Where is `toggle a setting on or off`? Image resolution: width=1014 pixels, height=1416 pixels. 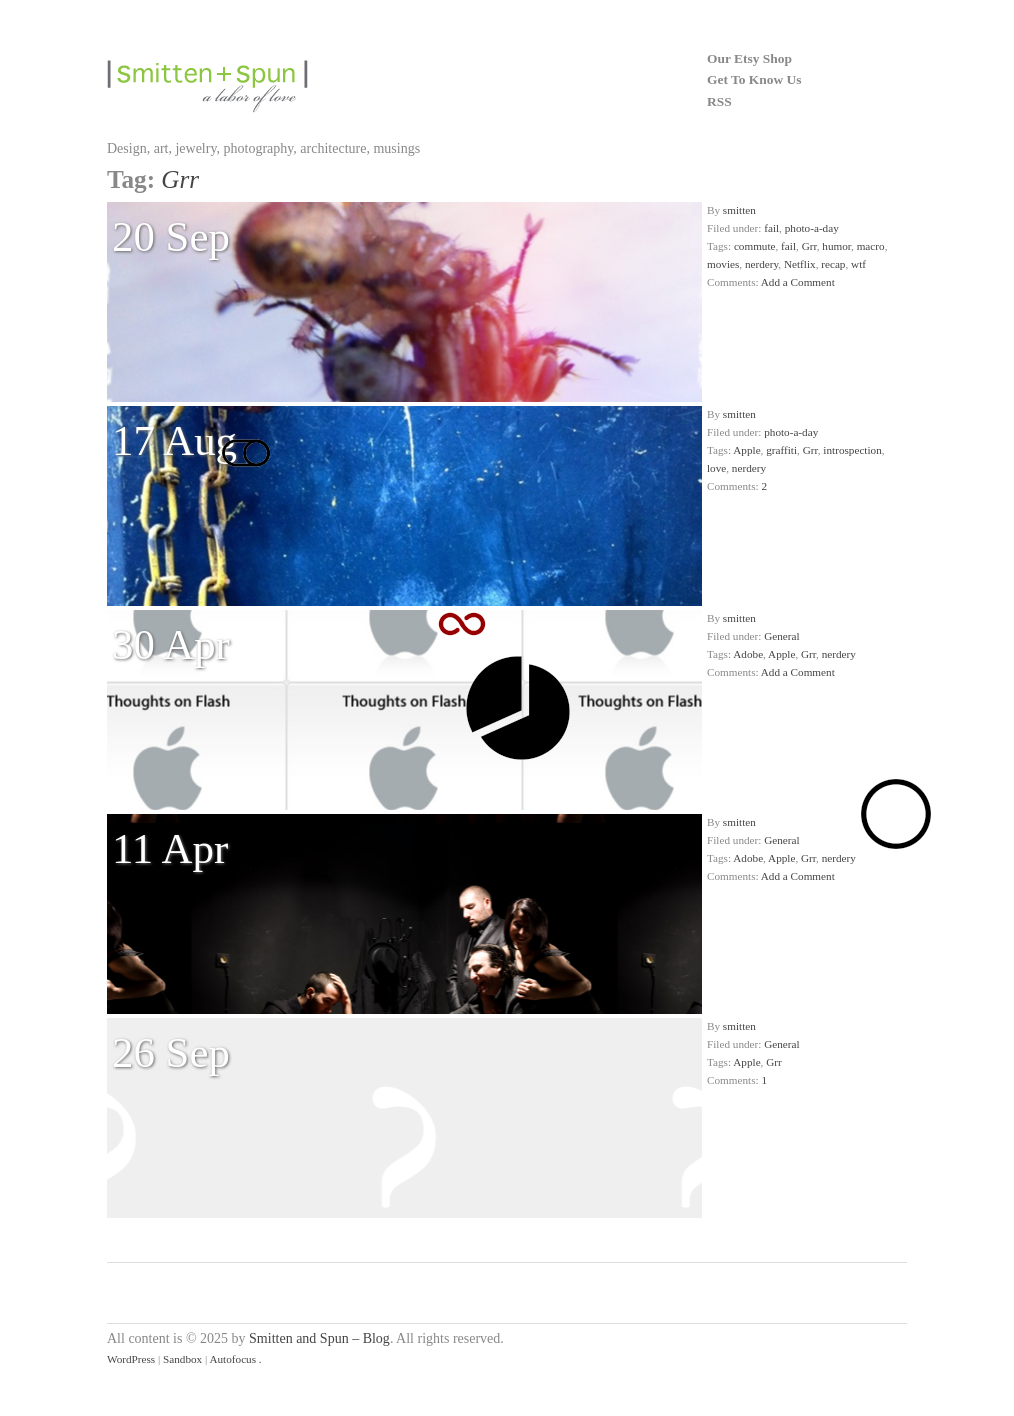
toggle a setting on or off is located at coordinates (246, 453).